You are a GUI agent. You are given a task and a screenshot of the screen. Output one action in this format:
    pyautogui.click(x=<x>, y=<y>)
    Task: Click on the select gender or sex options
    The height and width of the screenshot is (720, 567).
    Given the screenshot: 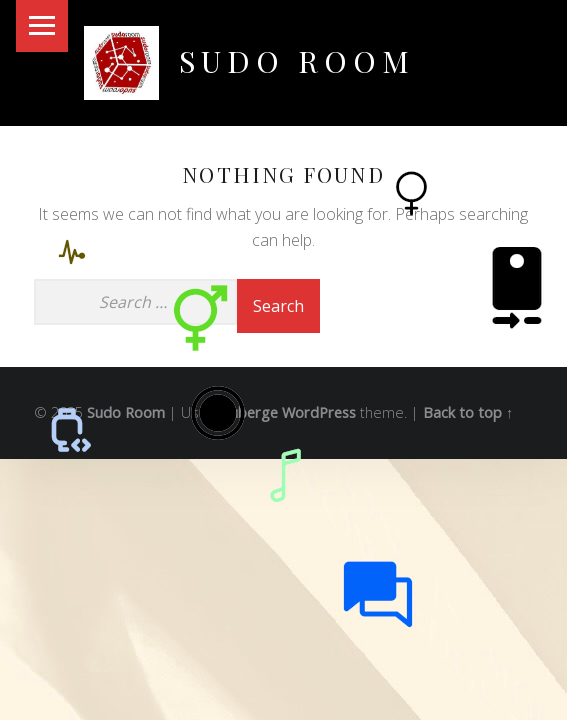 What is the action you would take?
    pyautogui.click(x=201, y=318)
    